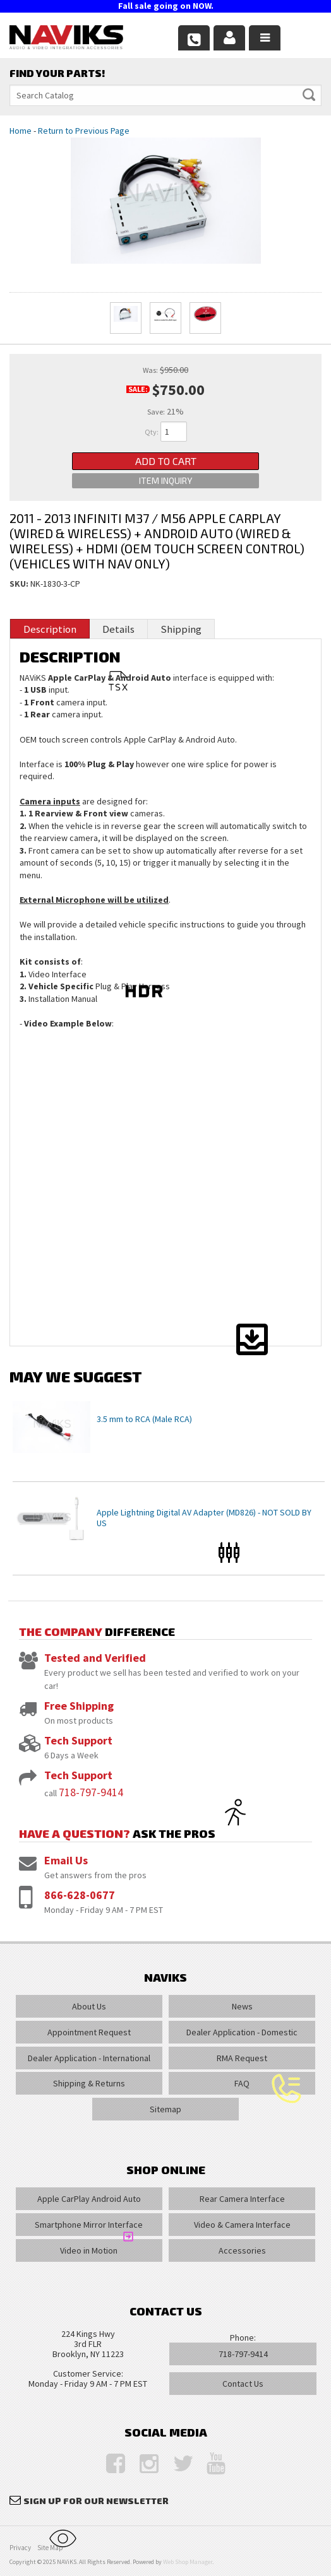 This screenshot has height=2576, width=331. What do you see at coordinates (118, 681) in the screenshot?
I see `open a typescript react component file` at bounding box center [118, 681].